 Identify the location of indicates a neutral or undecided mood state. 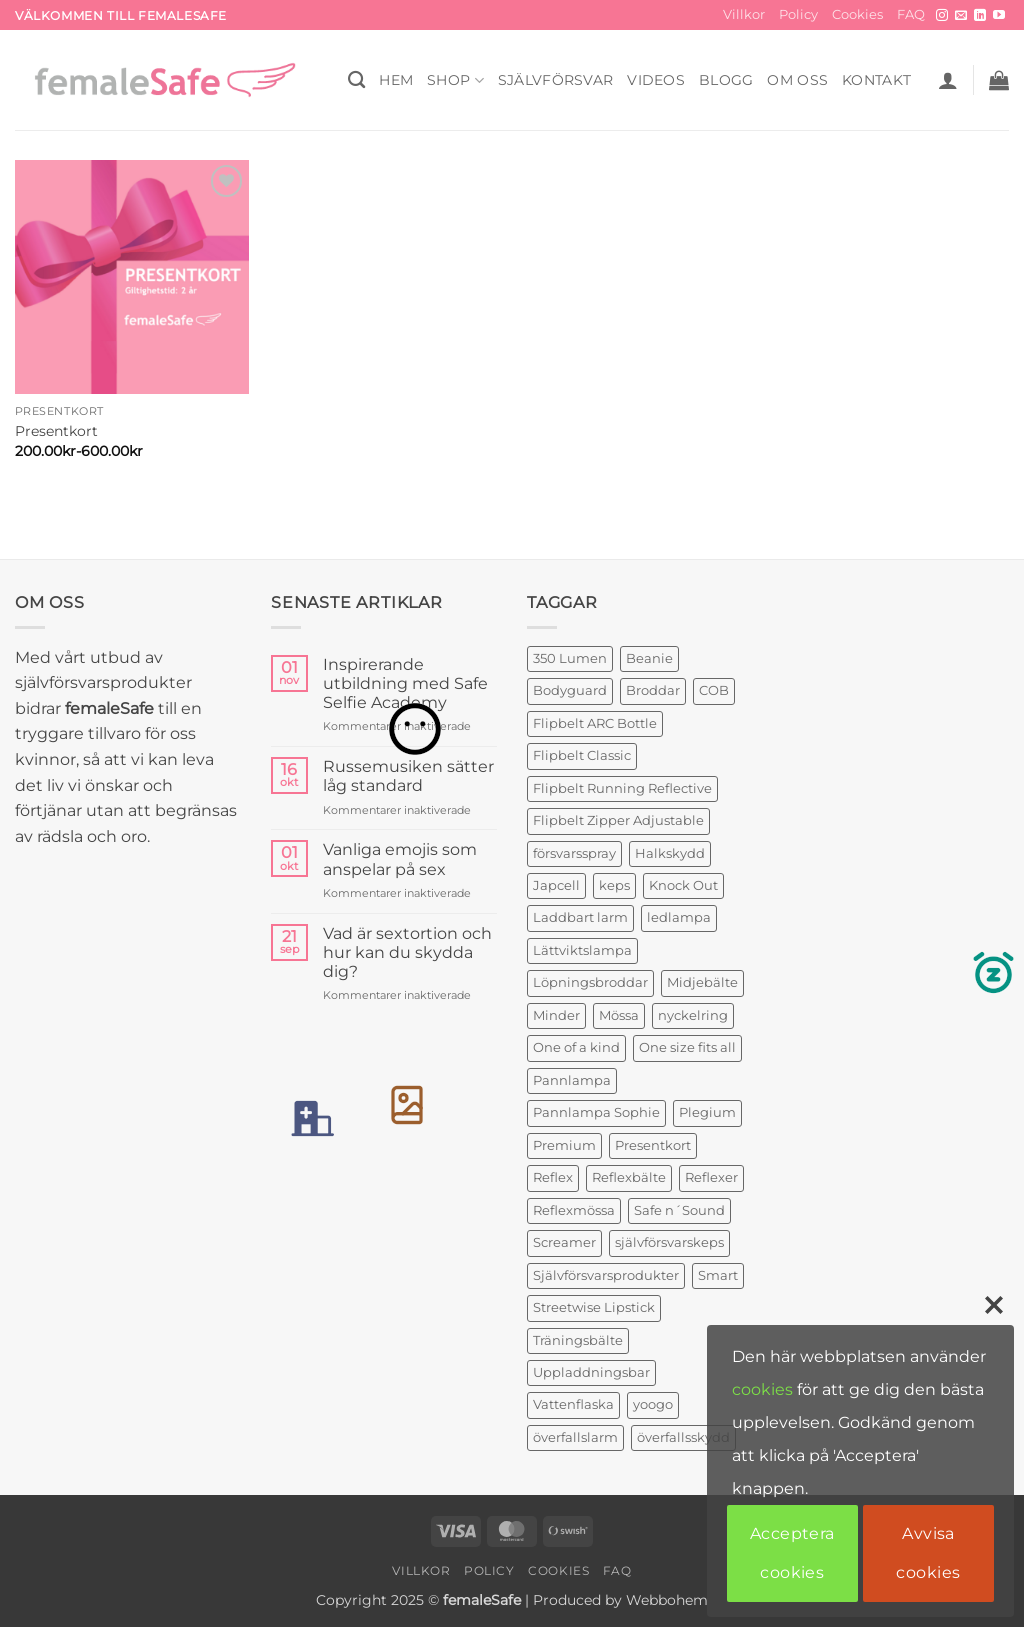
(415, 729).